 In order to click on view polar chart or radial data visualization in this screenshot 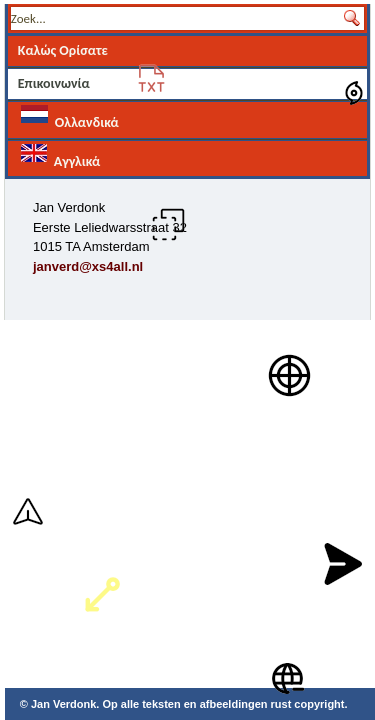, I will do `click(289, 375)`.